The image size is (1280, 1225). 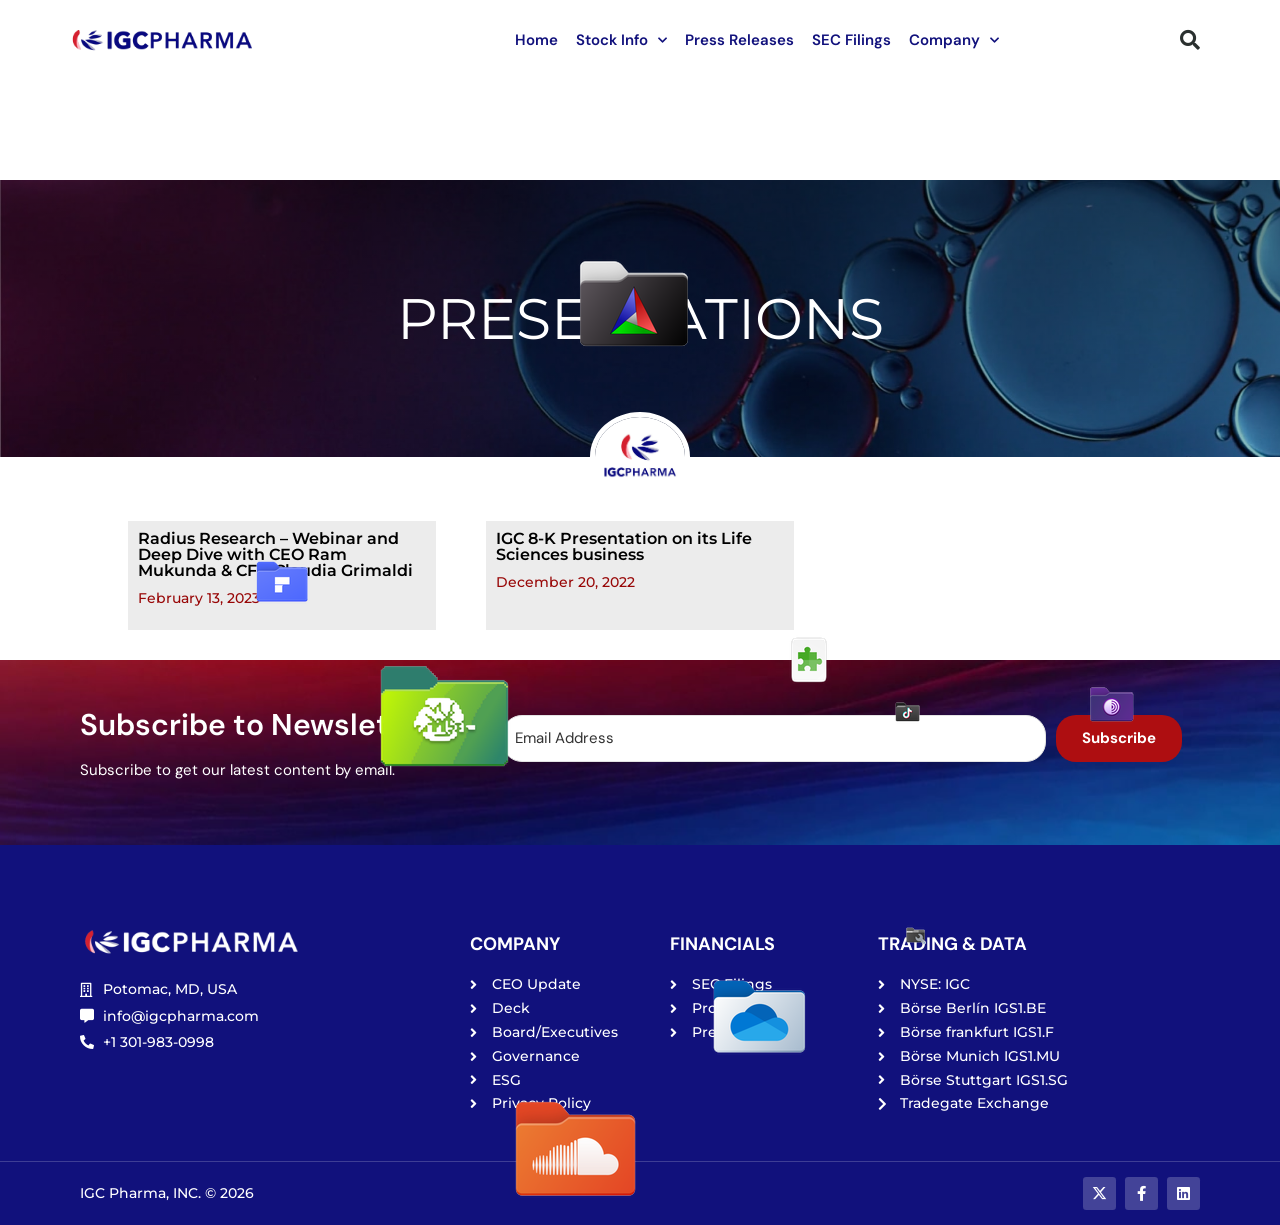 What do you see at coordinates (282, 583) in the screenshot?
I see `open wondershare pdfreader documents folder` at bounding box center [282, 583].